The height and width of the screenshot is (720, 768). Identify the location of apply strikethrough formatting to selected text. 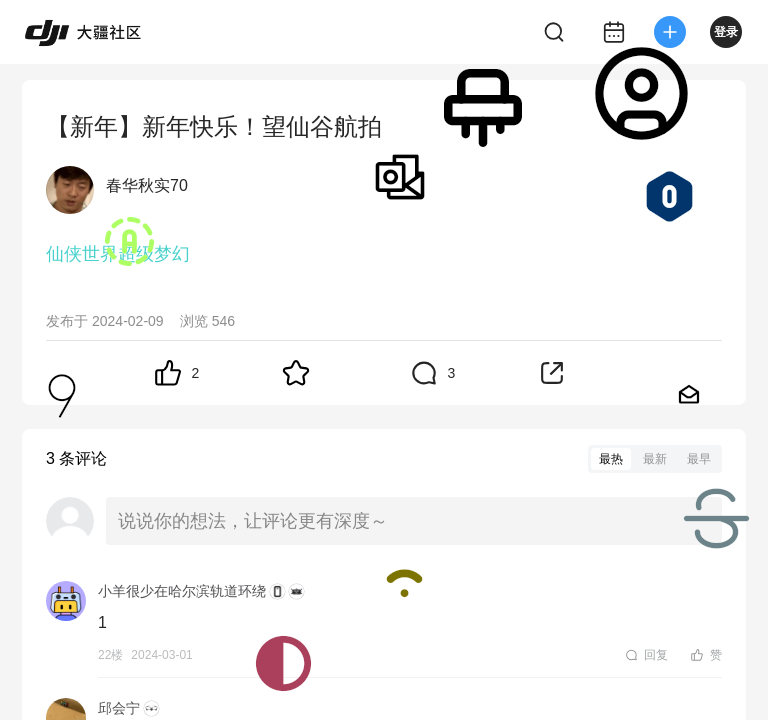
(716, 518).